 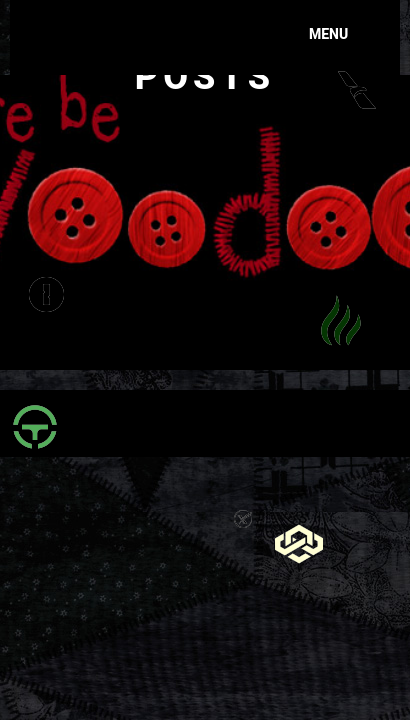 What do you see at coordinates (46, 294) in the screenshot?
I see `open 1Password app` at bounding box center [46, 294].